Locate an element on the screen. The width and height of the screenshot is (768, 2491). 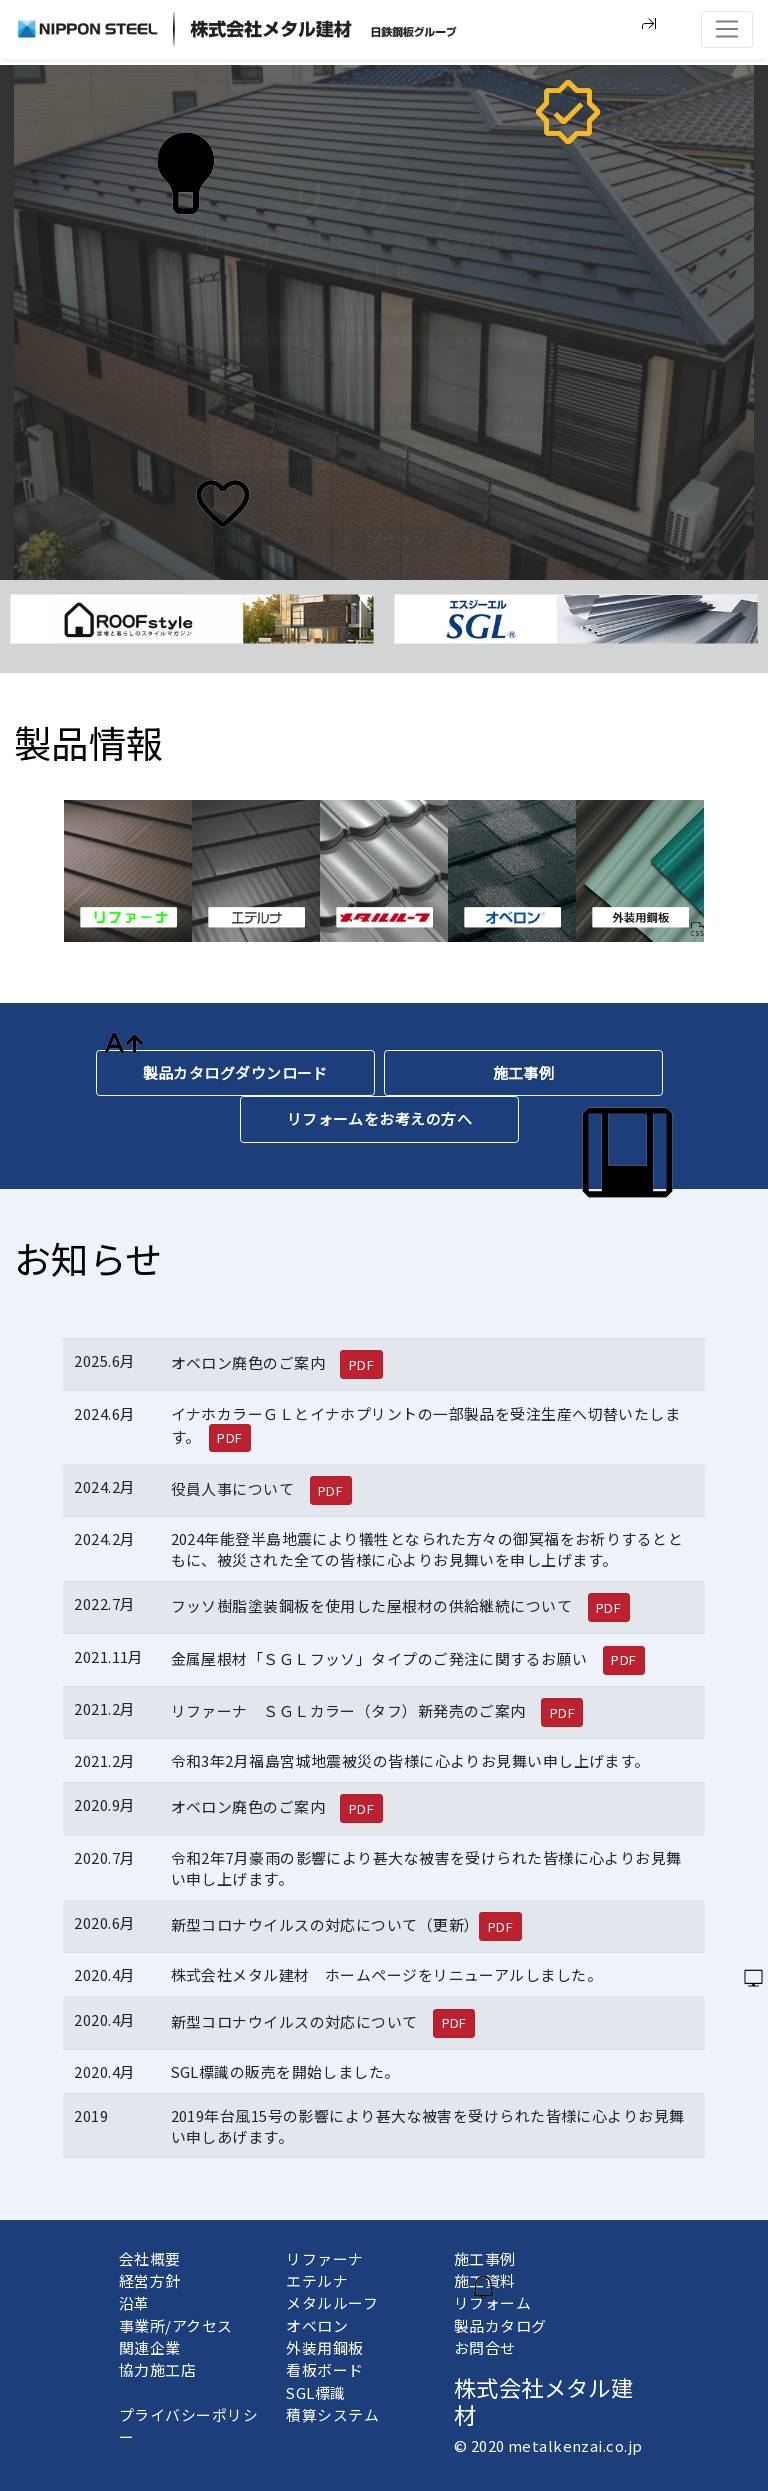
view a suggestion or tip is located at coordinates (182, 176).